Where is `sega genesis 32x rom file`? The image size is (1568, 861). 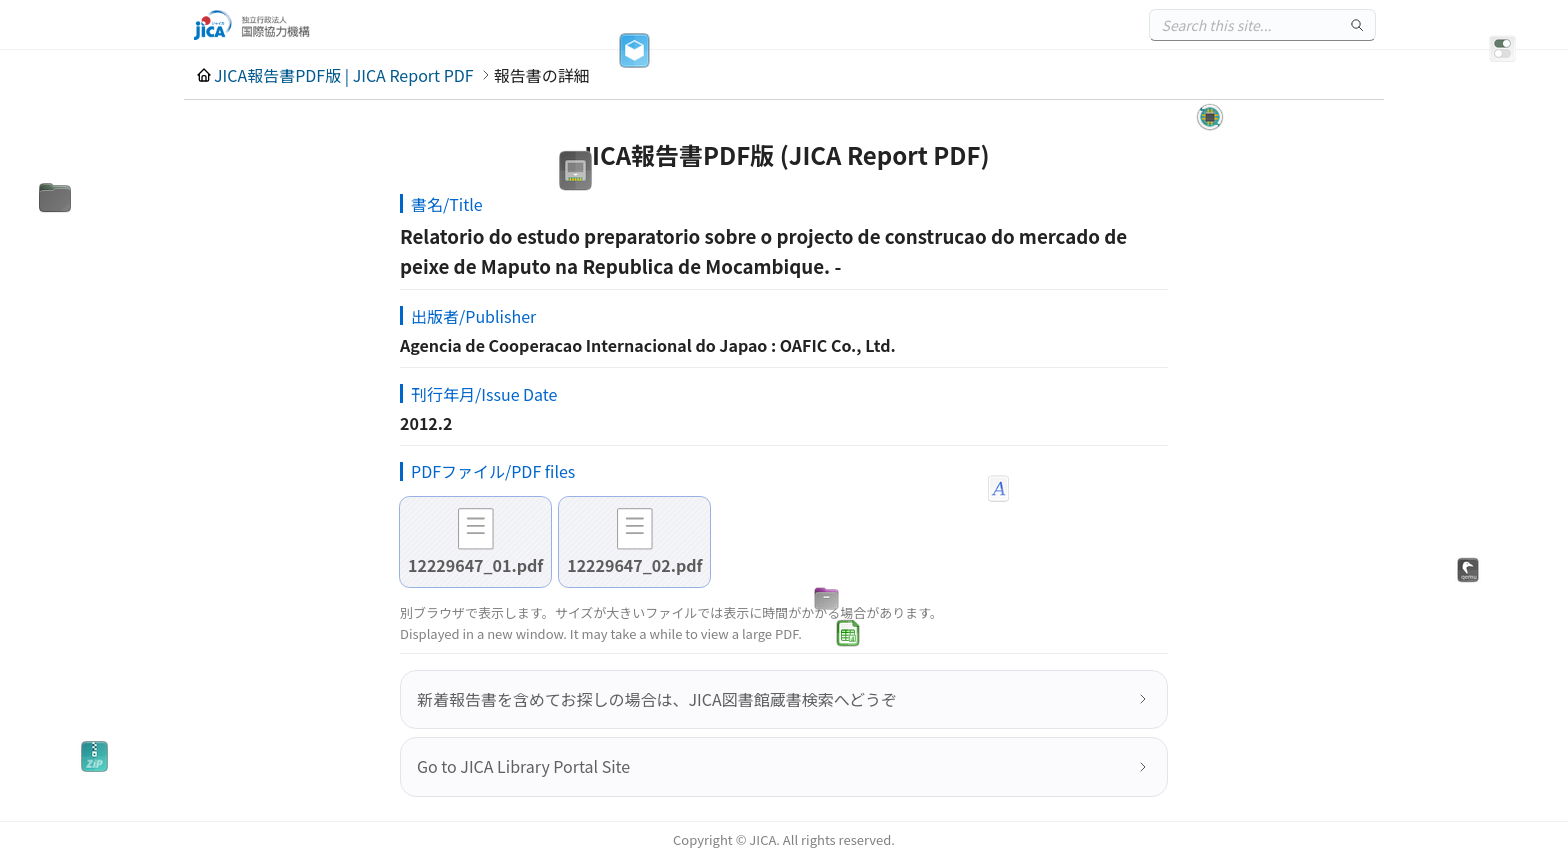 sega genesis 32x rom file is located at coordinates (575, 170).